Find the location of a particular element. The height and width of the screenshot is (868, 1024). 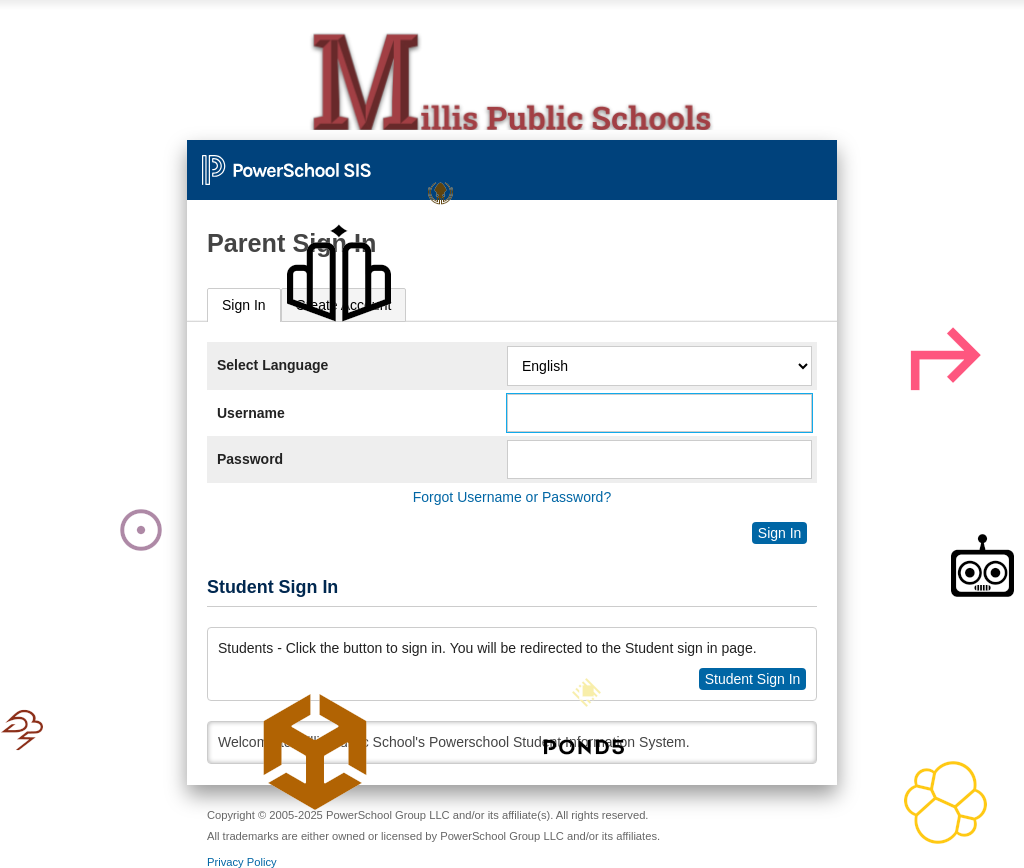

adjust camera focus is located at coordinates (141, 530).